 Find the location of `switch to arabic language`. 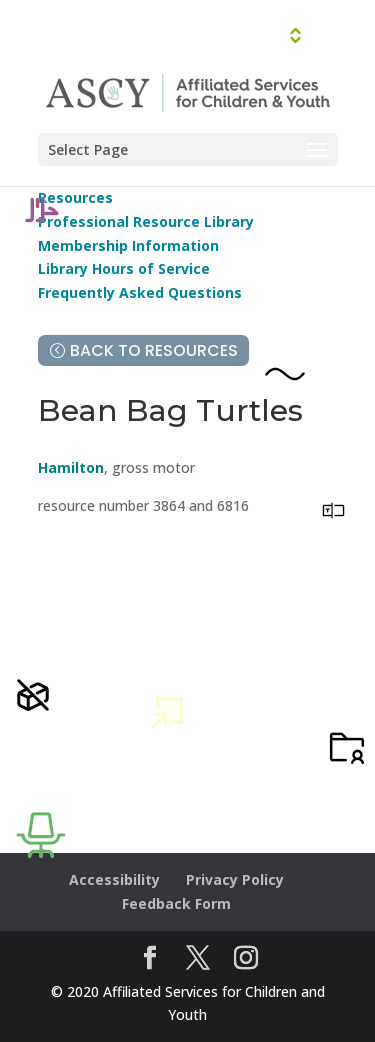

switch to arabic language is located at coordinates (41, 210).